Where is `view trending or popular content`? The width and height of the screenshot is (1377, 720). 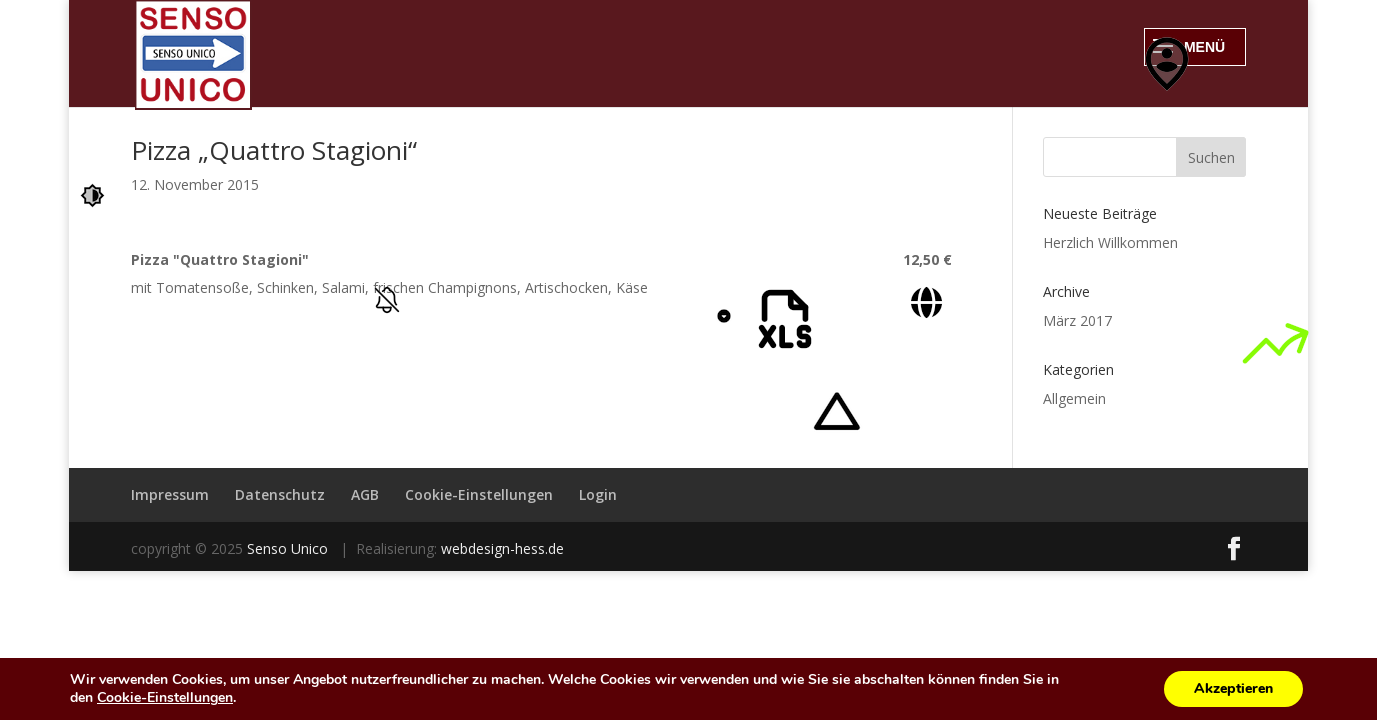
view trending or popular content is located at coordinates (1275, 342).